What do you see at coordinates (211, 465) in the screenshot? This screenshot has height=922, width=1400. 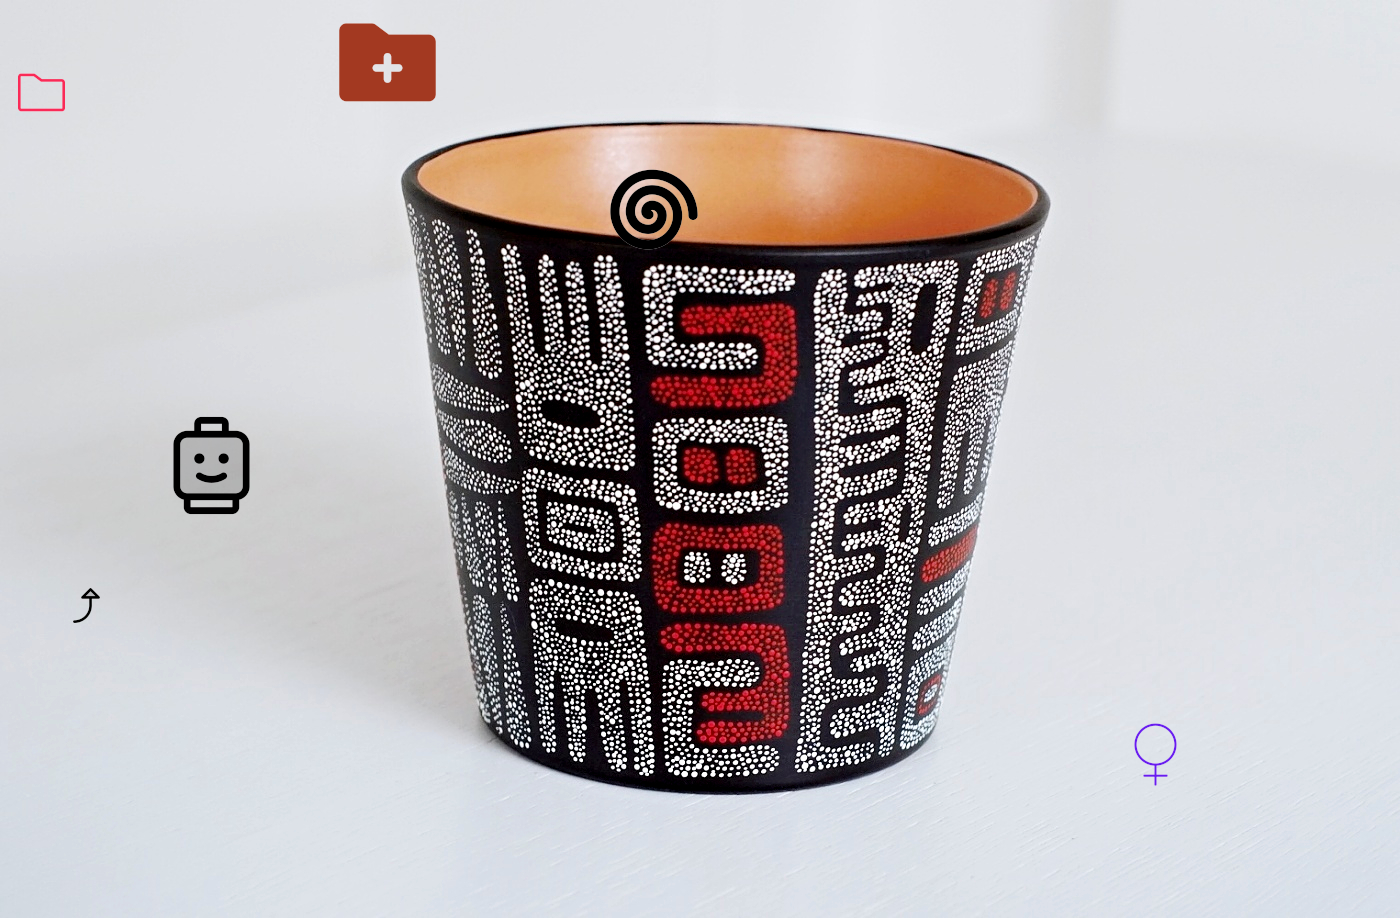 I see `access building block or construction features` at bounding box center [211, 465].